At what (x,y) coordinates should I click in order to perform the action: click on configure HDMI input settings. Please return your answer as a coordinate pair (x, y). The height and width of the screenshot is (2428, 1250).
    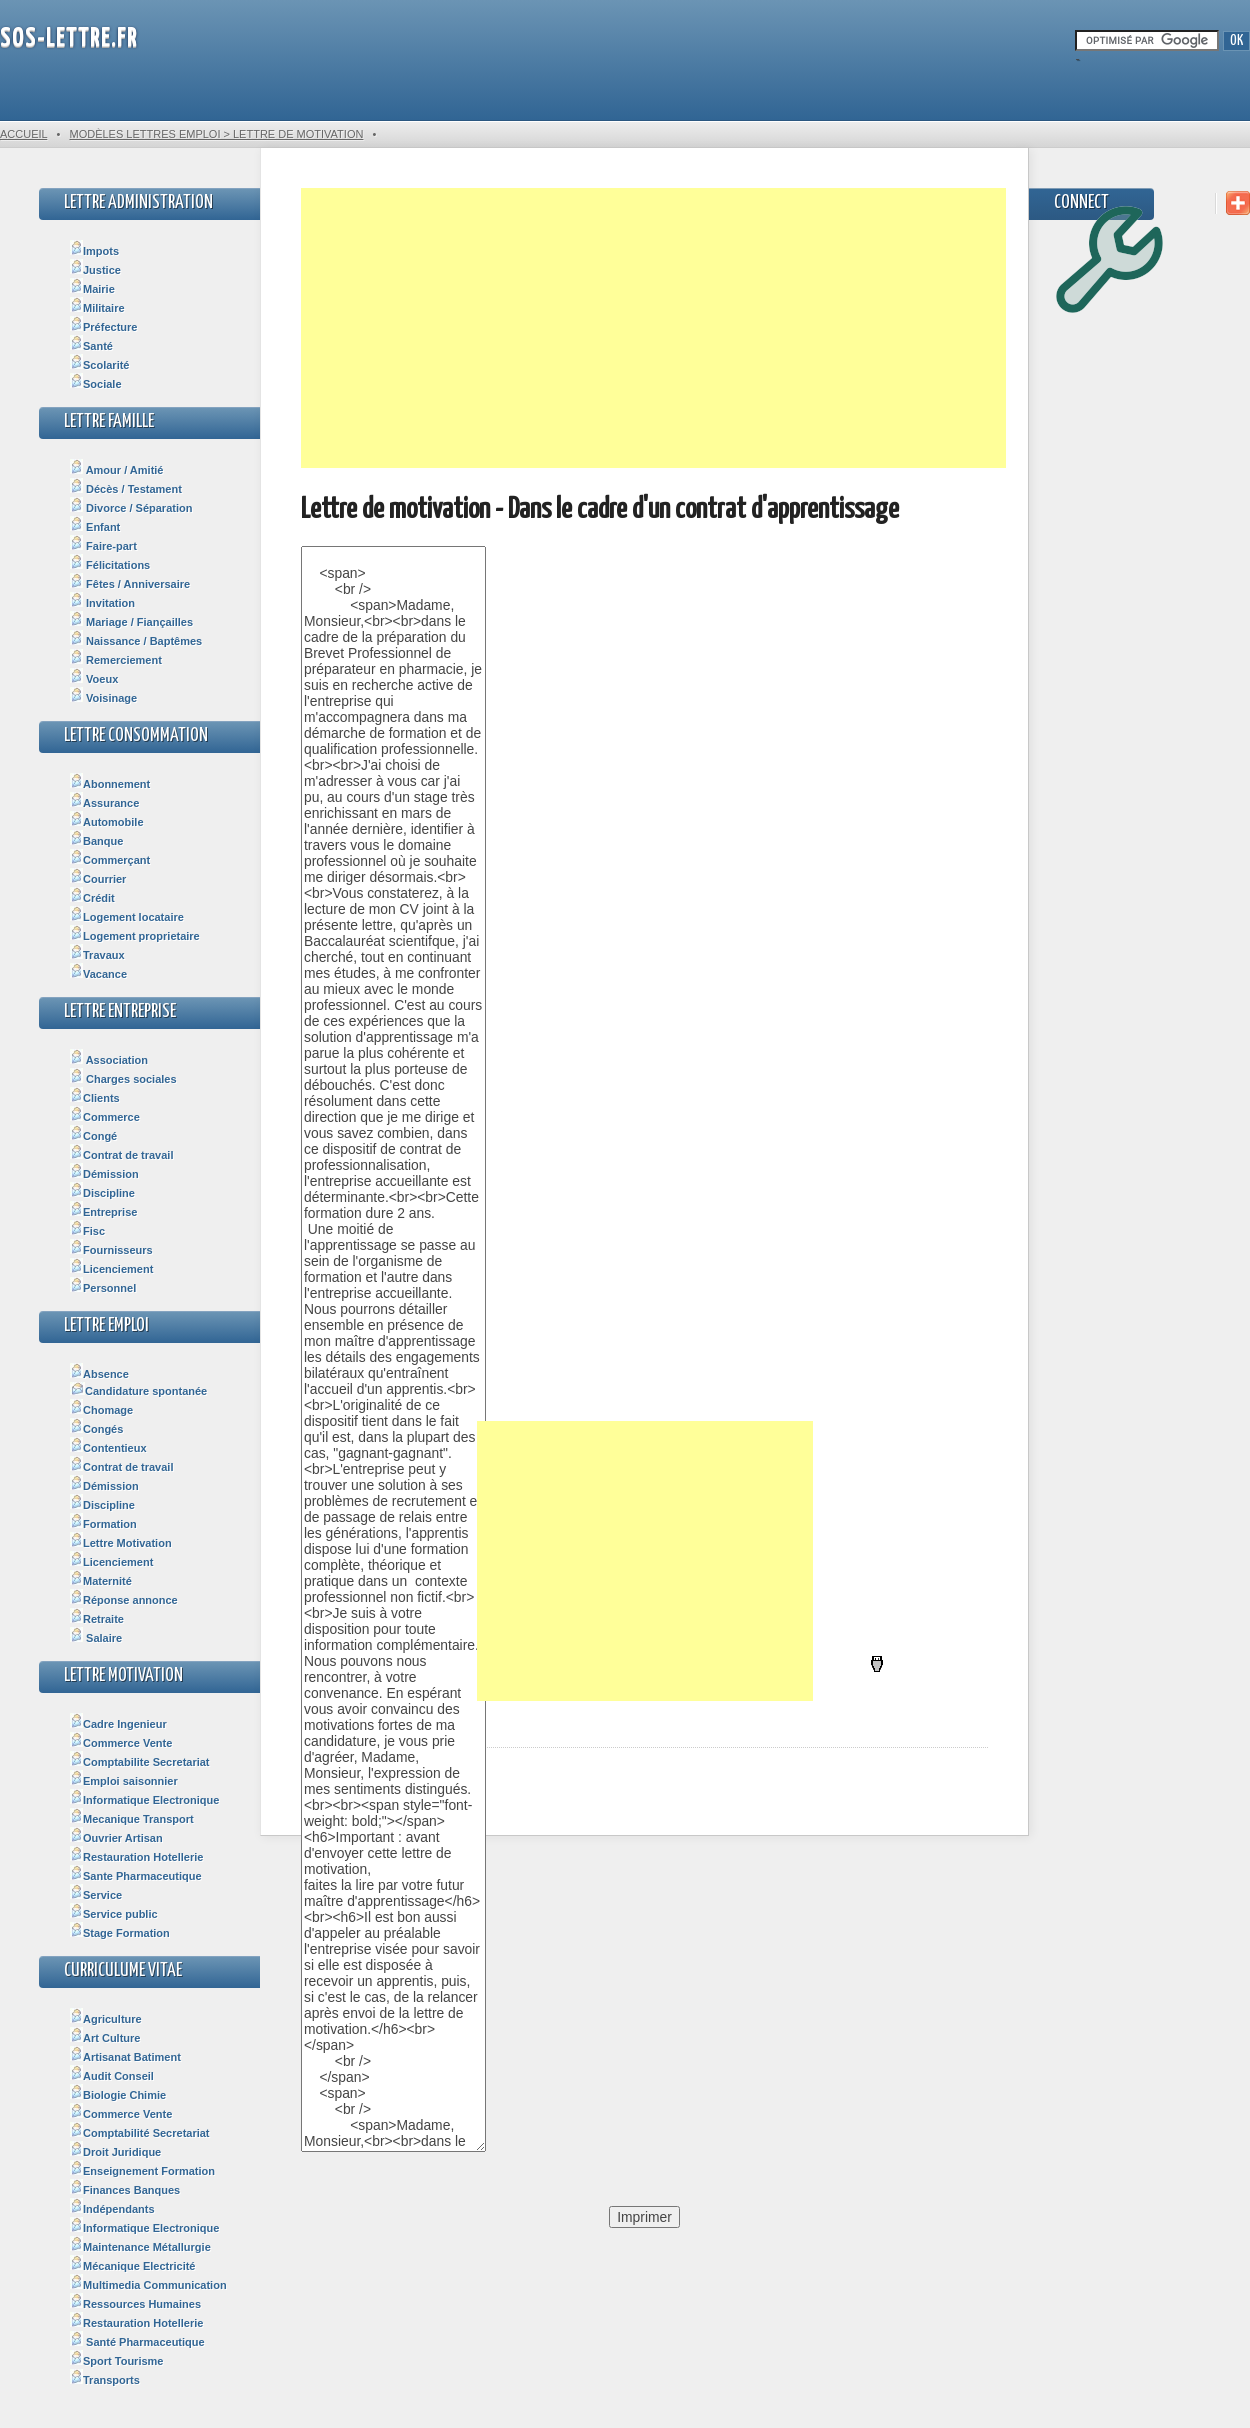
    Looking at the image, I should click on (877, 1664).